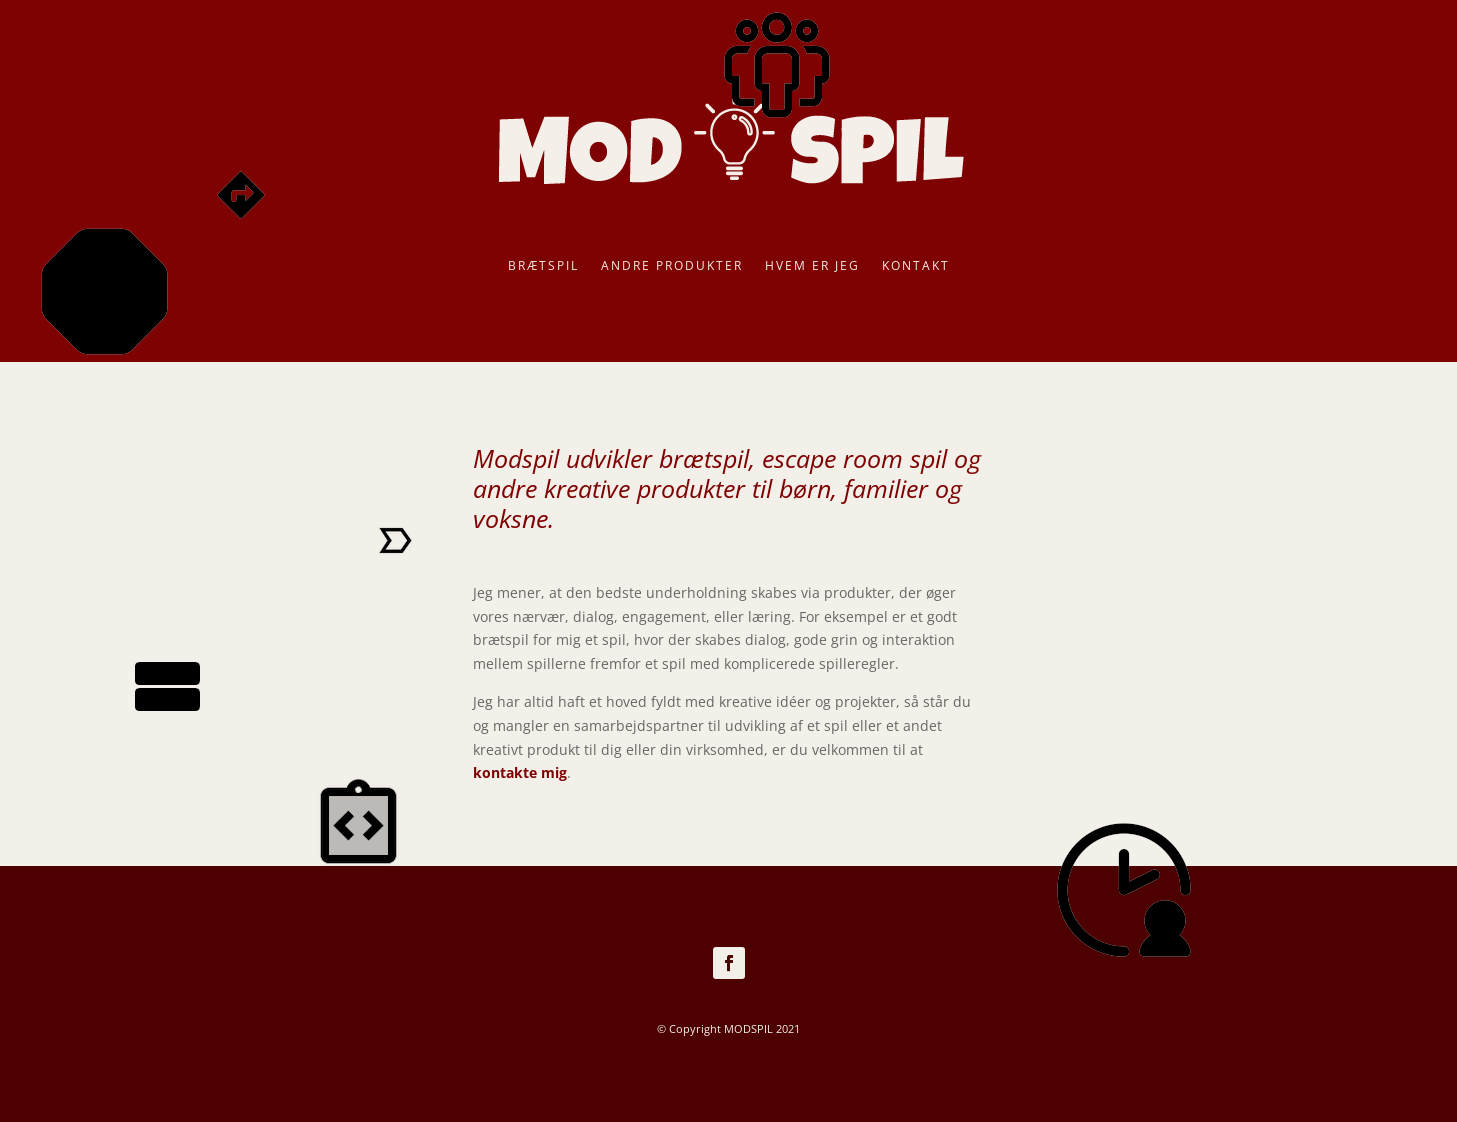 This screenshot has width=1457, height=1122. What do you see at coordinates (165, 688) in the screenshot?
I see `switch to stream or list view` at bounding box center [165, 688].